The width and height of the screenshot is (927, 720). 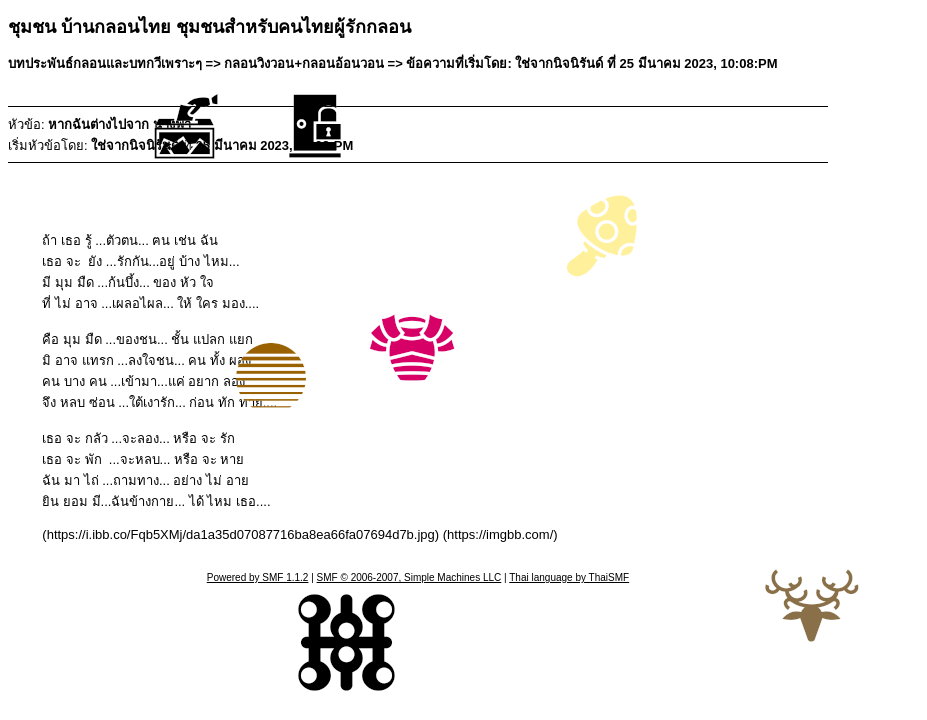 What do you see at coordinates (346, 642) in the screenshot?
I see `access network or connection settings` at bounding box center [346, 642].